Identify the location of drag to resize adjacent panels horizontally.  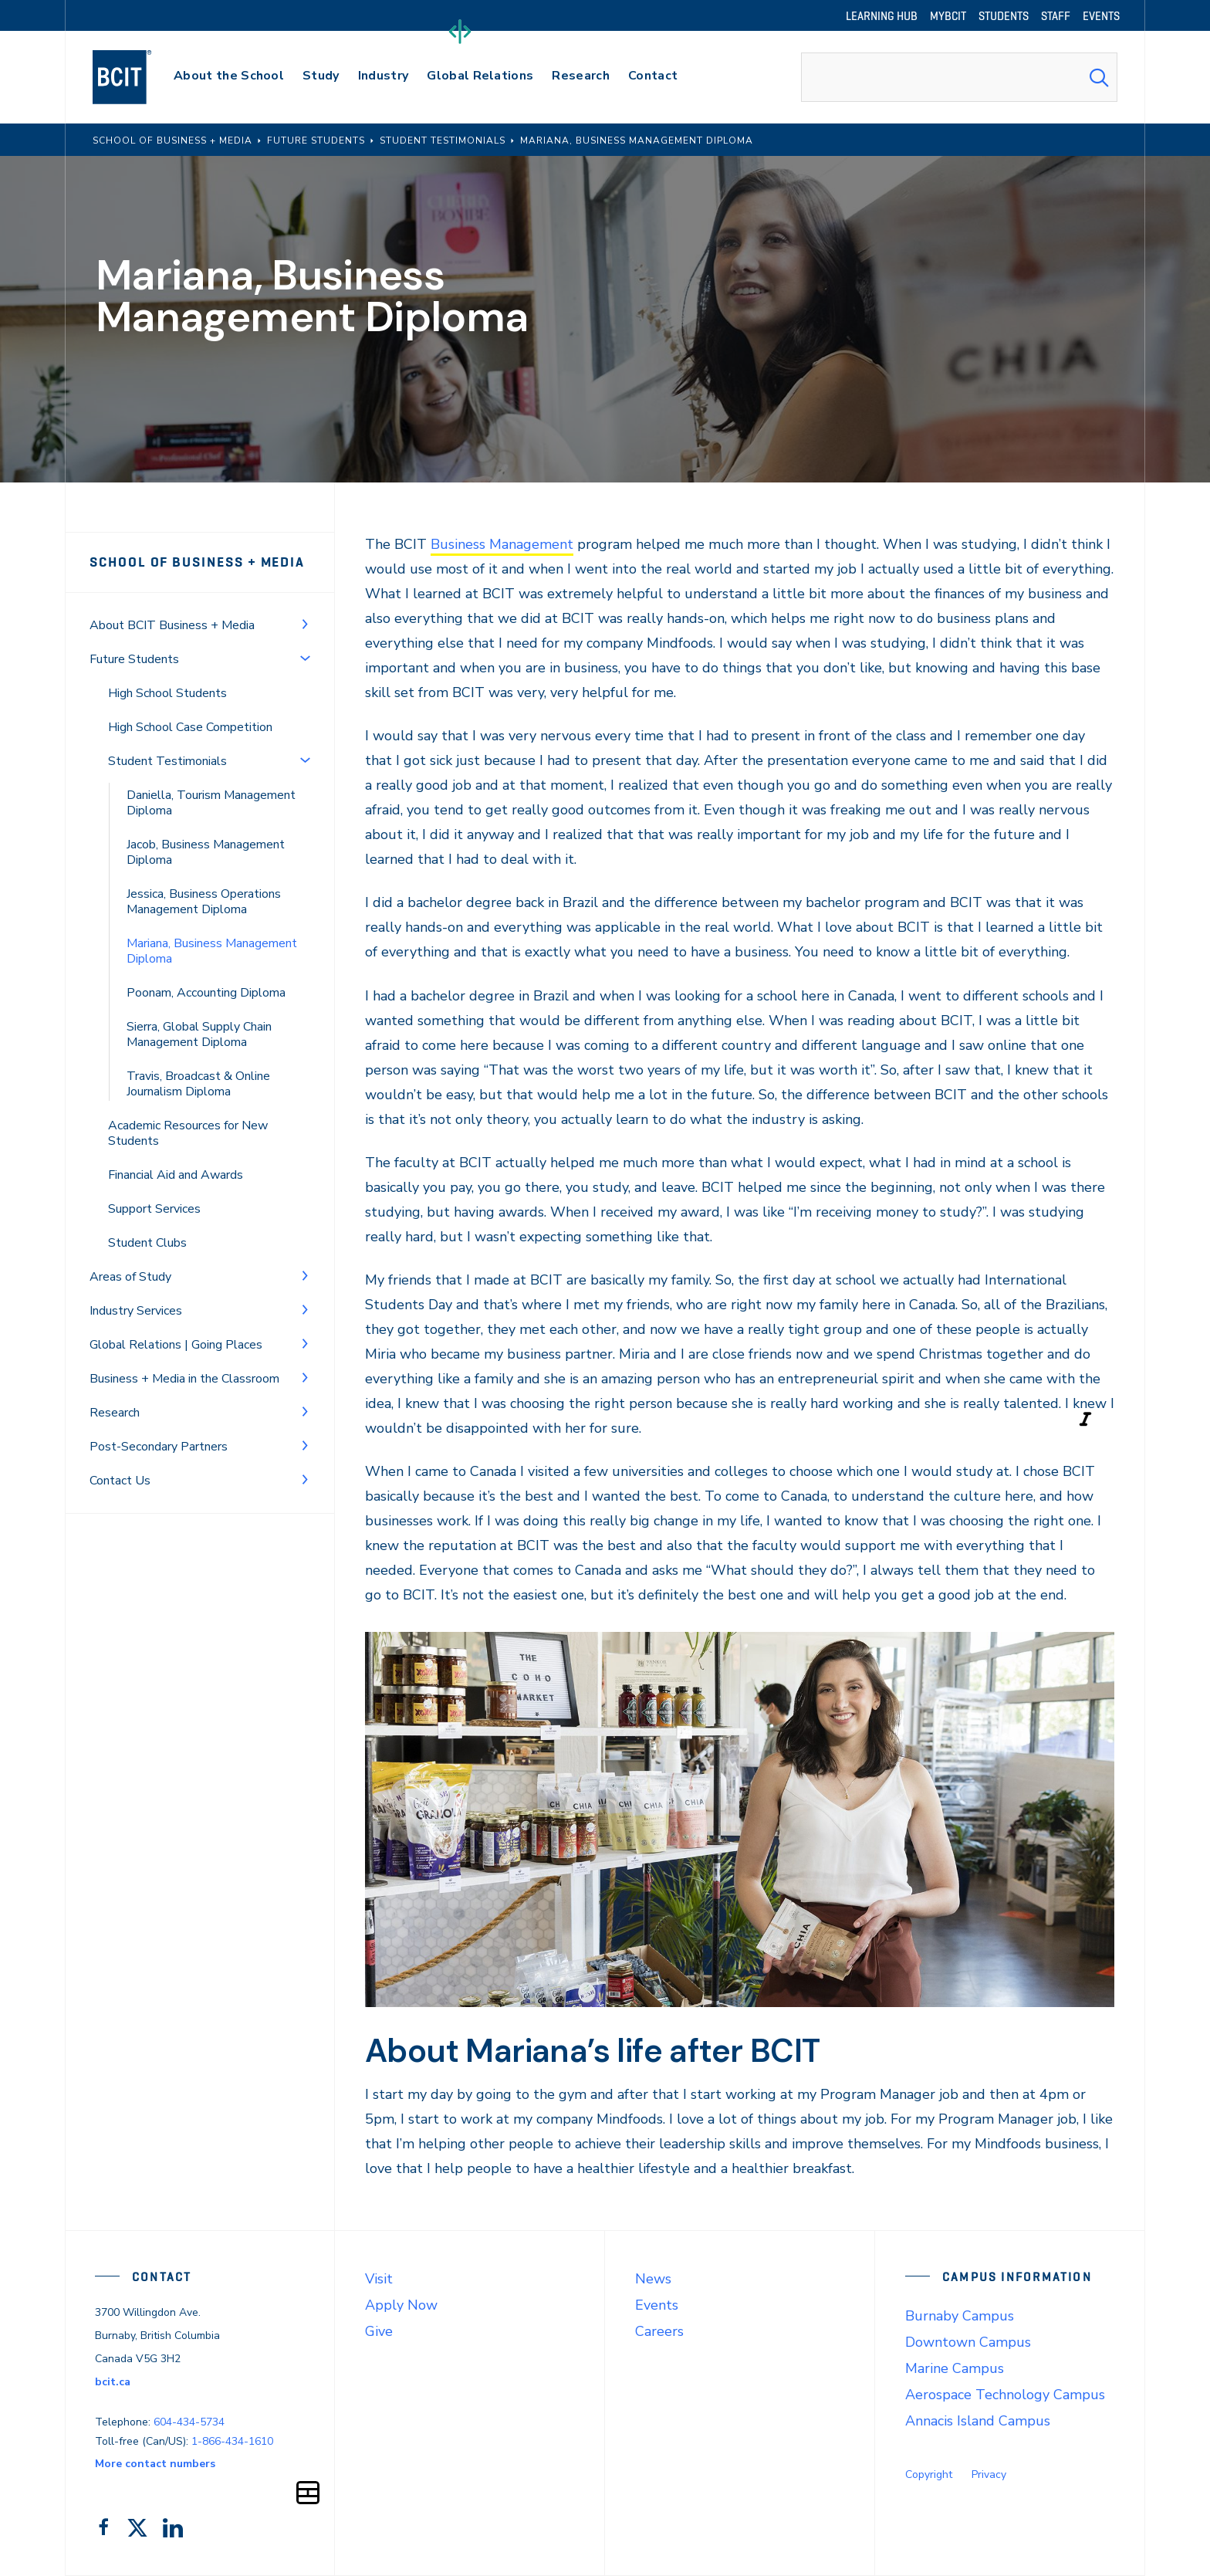
(460, 32).